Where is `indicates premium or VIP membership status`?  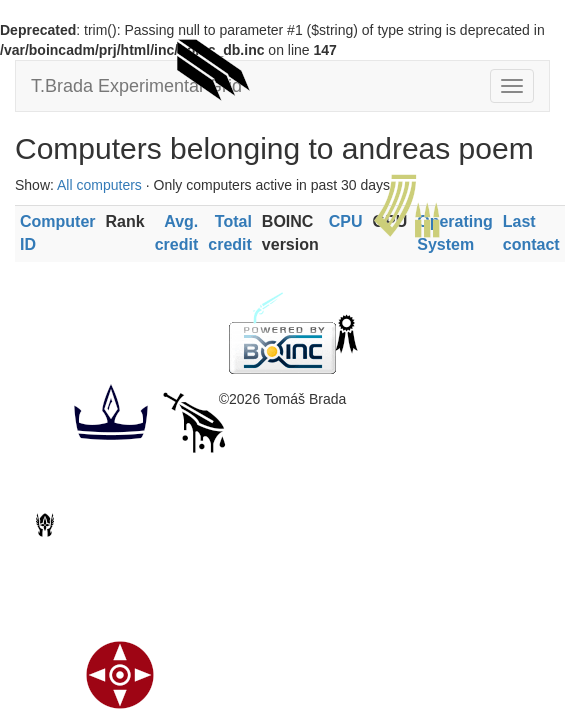 indicates premium or VIP membership status is located at coordinates (111, 412).